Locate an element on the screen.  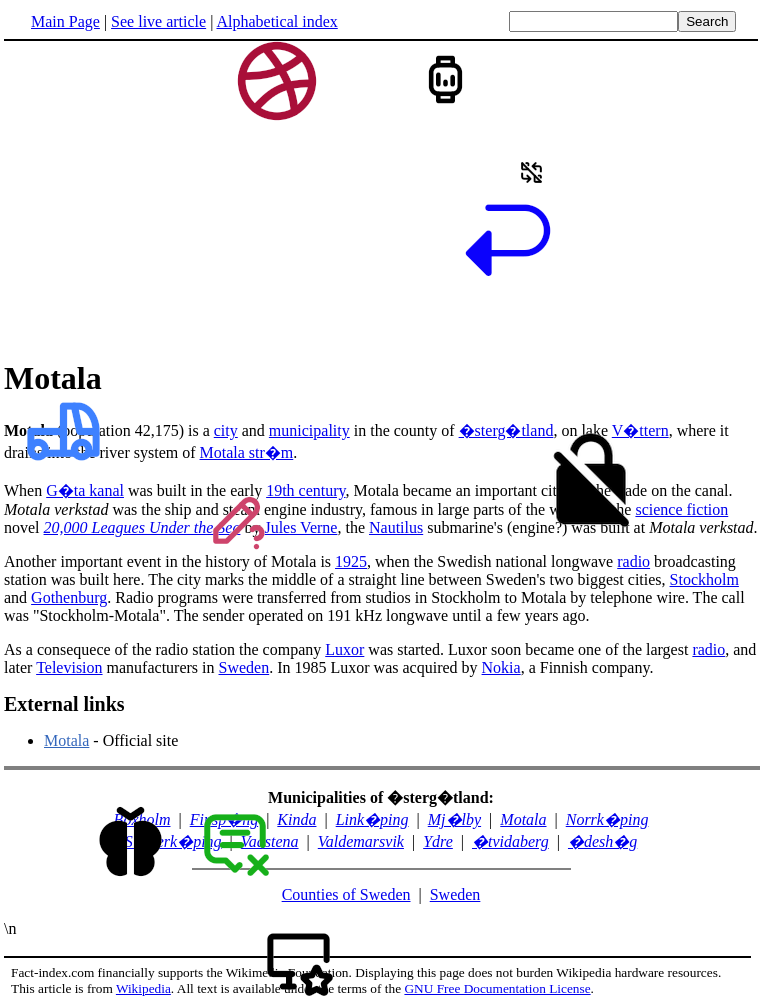
track shipment or delivery status is located at coordinates (63, 431).